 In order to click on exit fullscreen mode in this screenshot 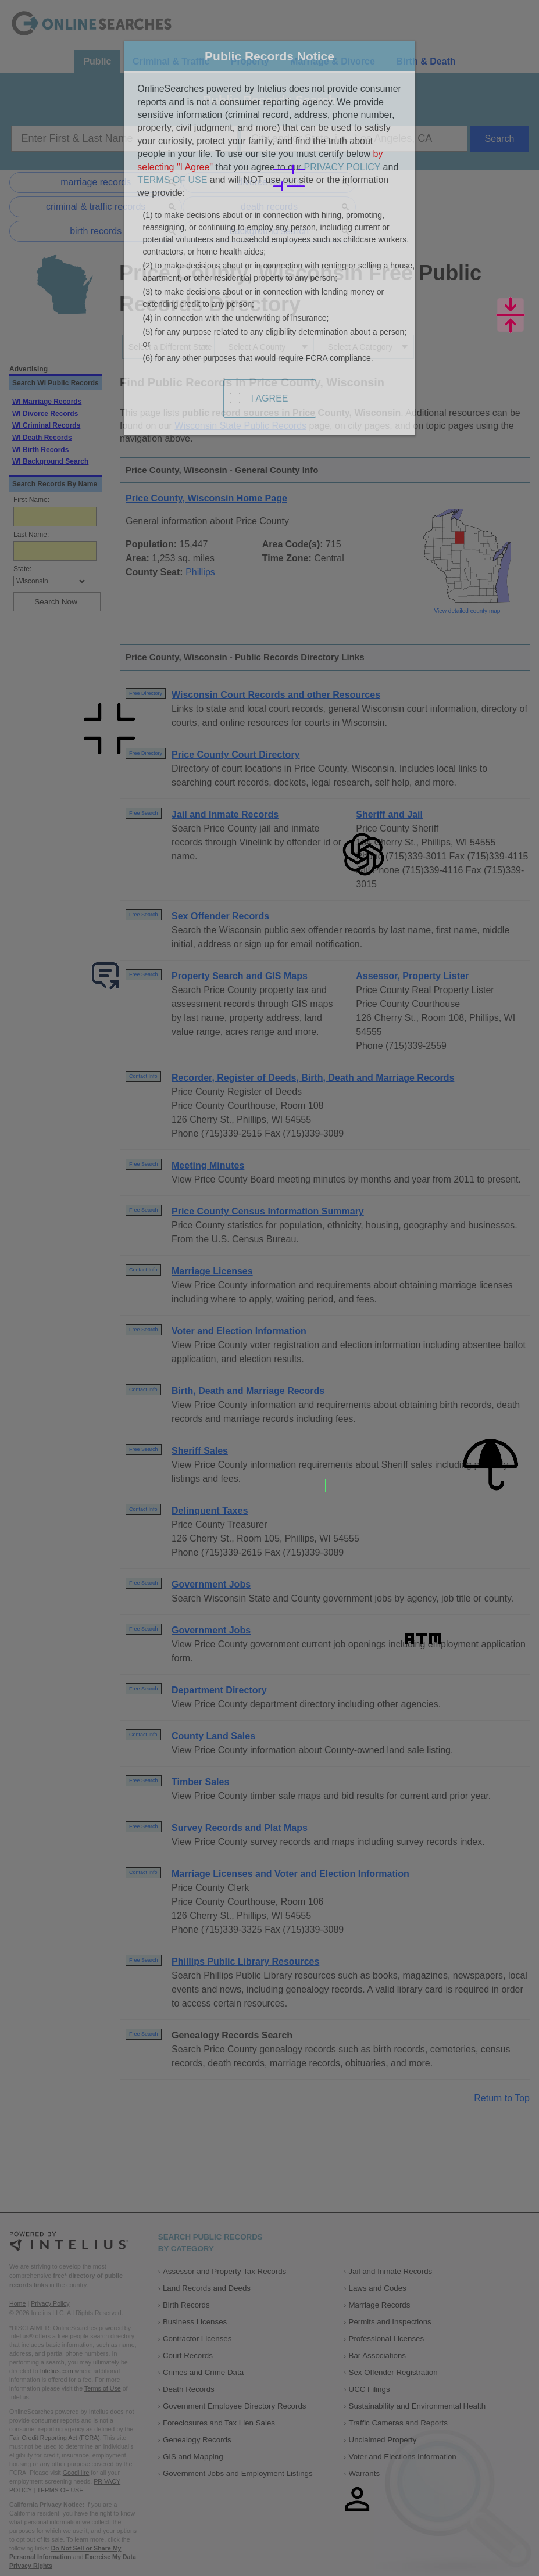, I will do `click(109, 729)`.